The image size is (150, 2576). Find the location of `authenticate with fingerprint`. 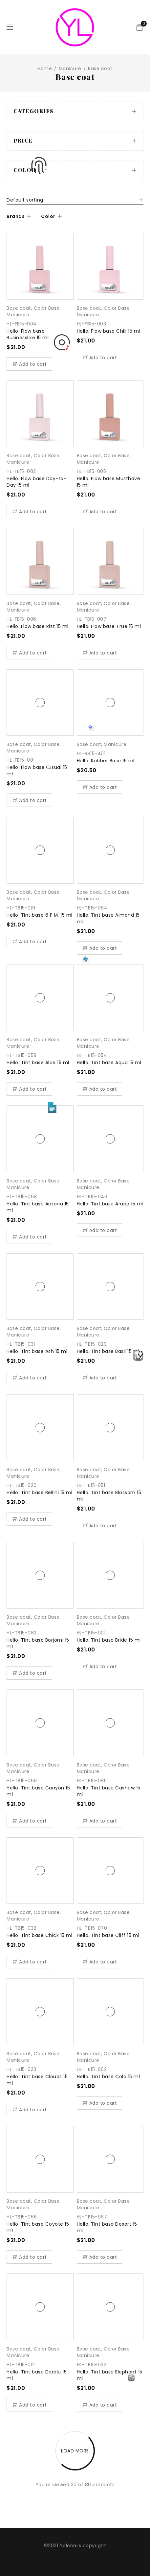

authenticate with fingerprint is located at coordinates (39, 166).